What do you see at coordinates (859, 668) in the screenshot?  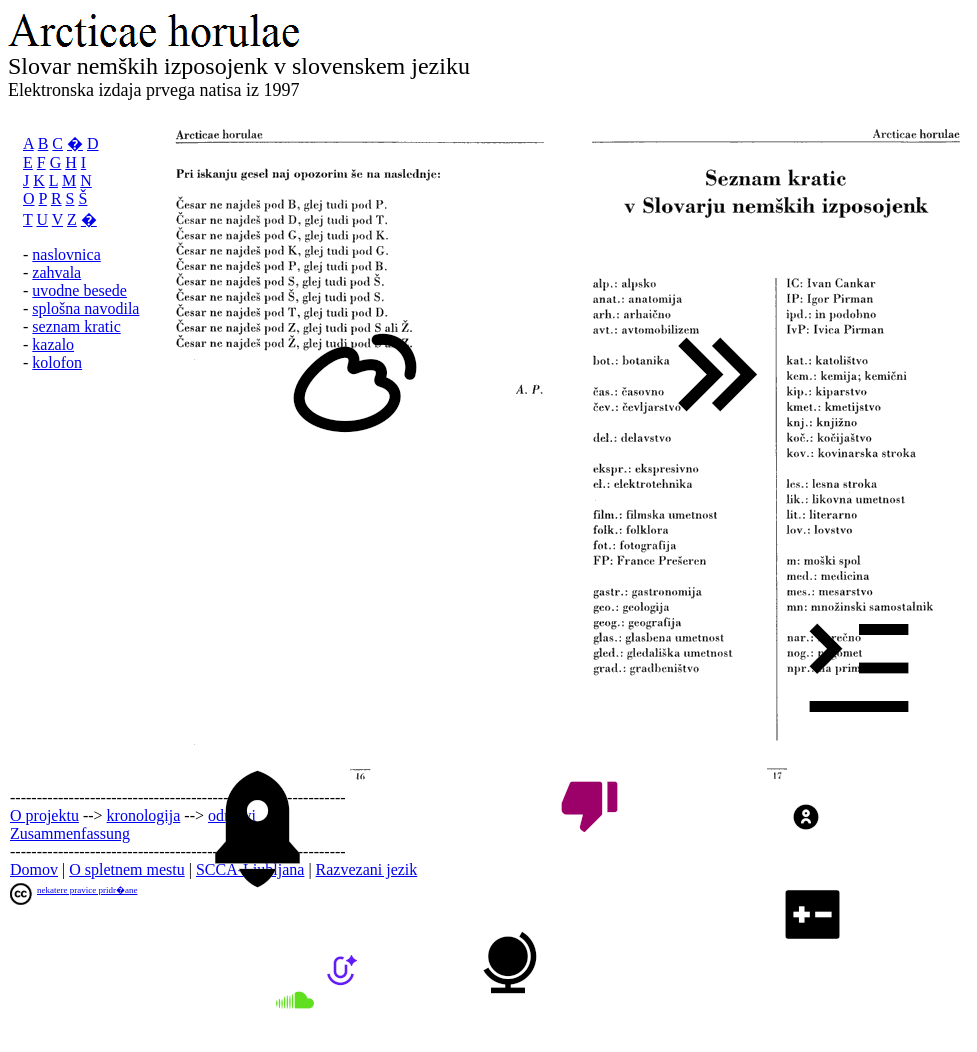 I see `collapse the sidebar menu` at bounding box center [859, 668].